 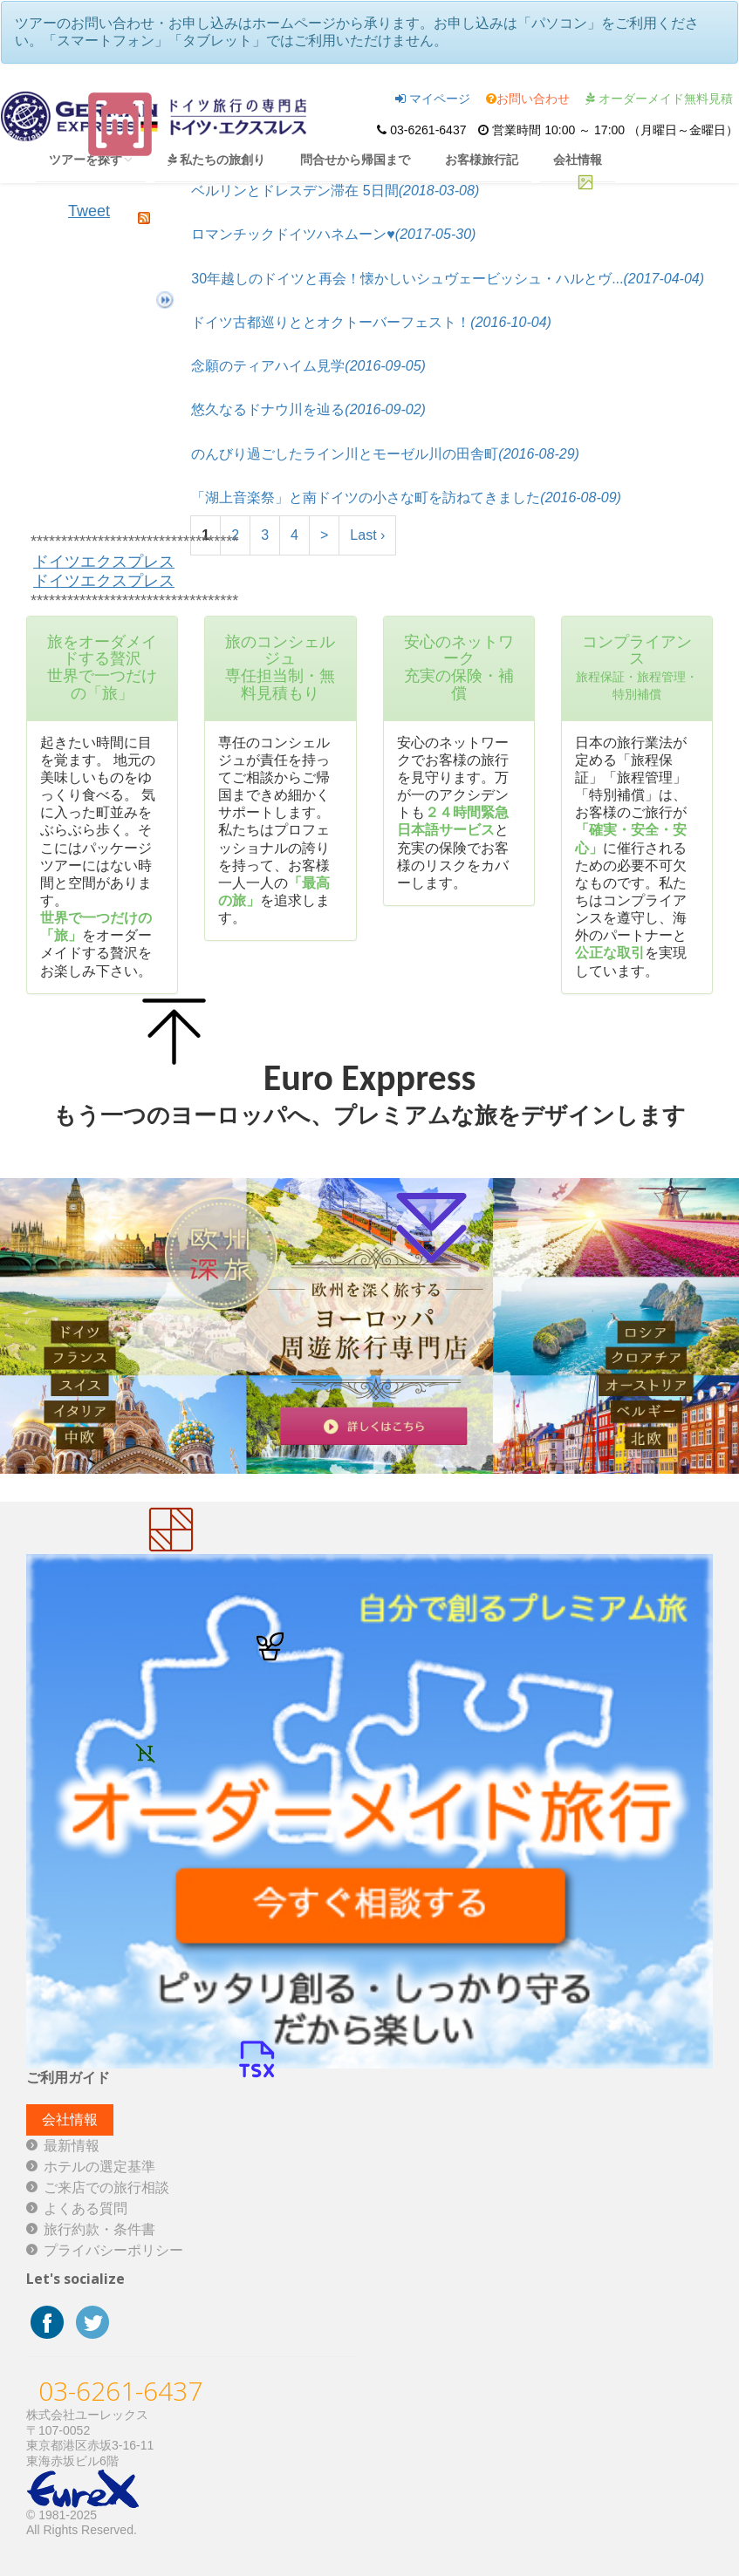 What do you see at coordinates (171, 1530) in the screenshot?
I see `toggle transparency grid view` at bounding box center [171, 1530].